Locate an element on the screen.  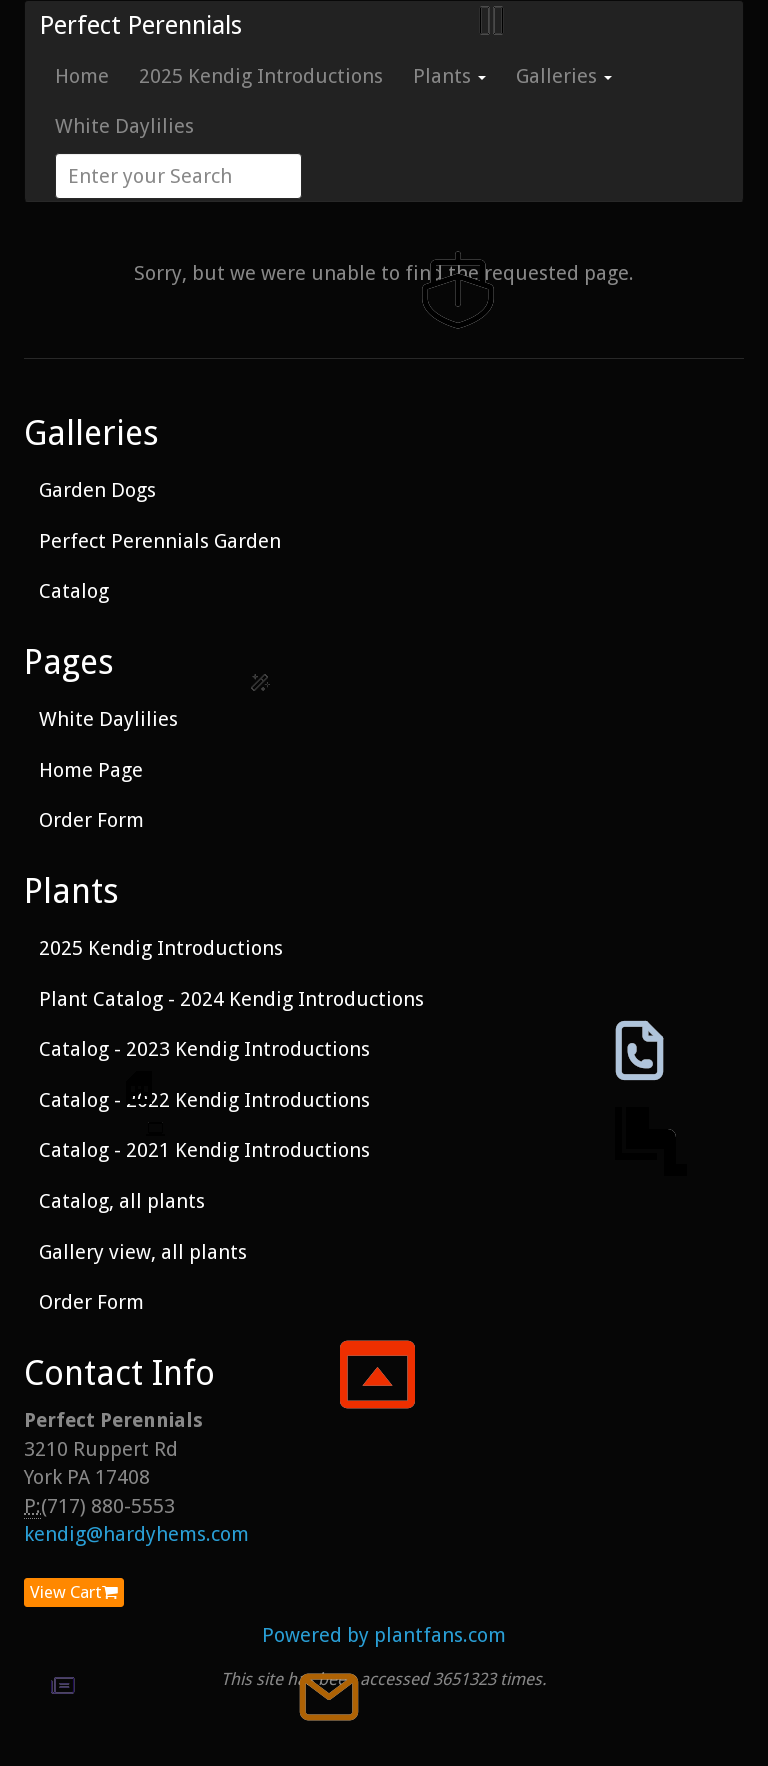
view contact information file is located at coordinates (639, 1050).